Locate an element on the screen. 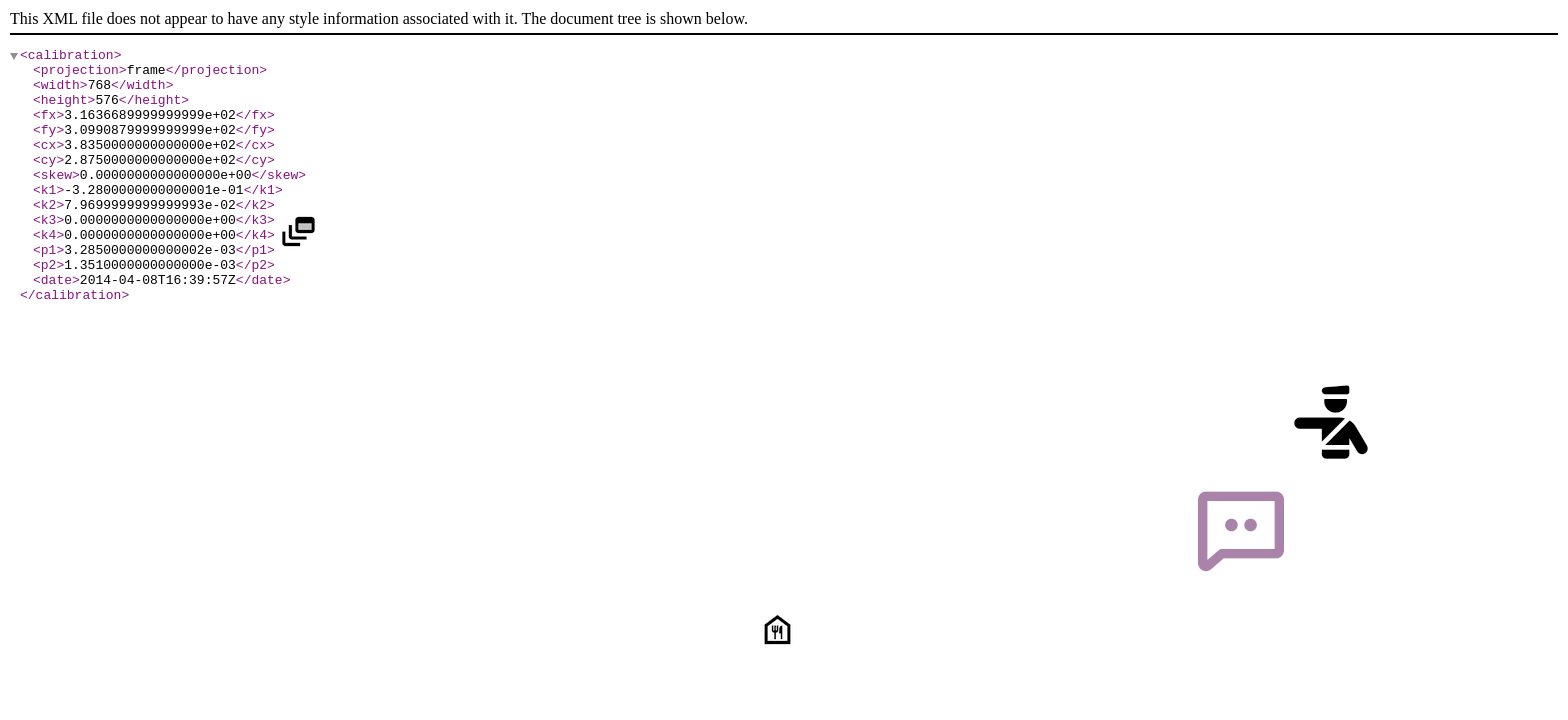  military or security personnel directing traffic is located at coordinates (1331, 422).